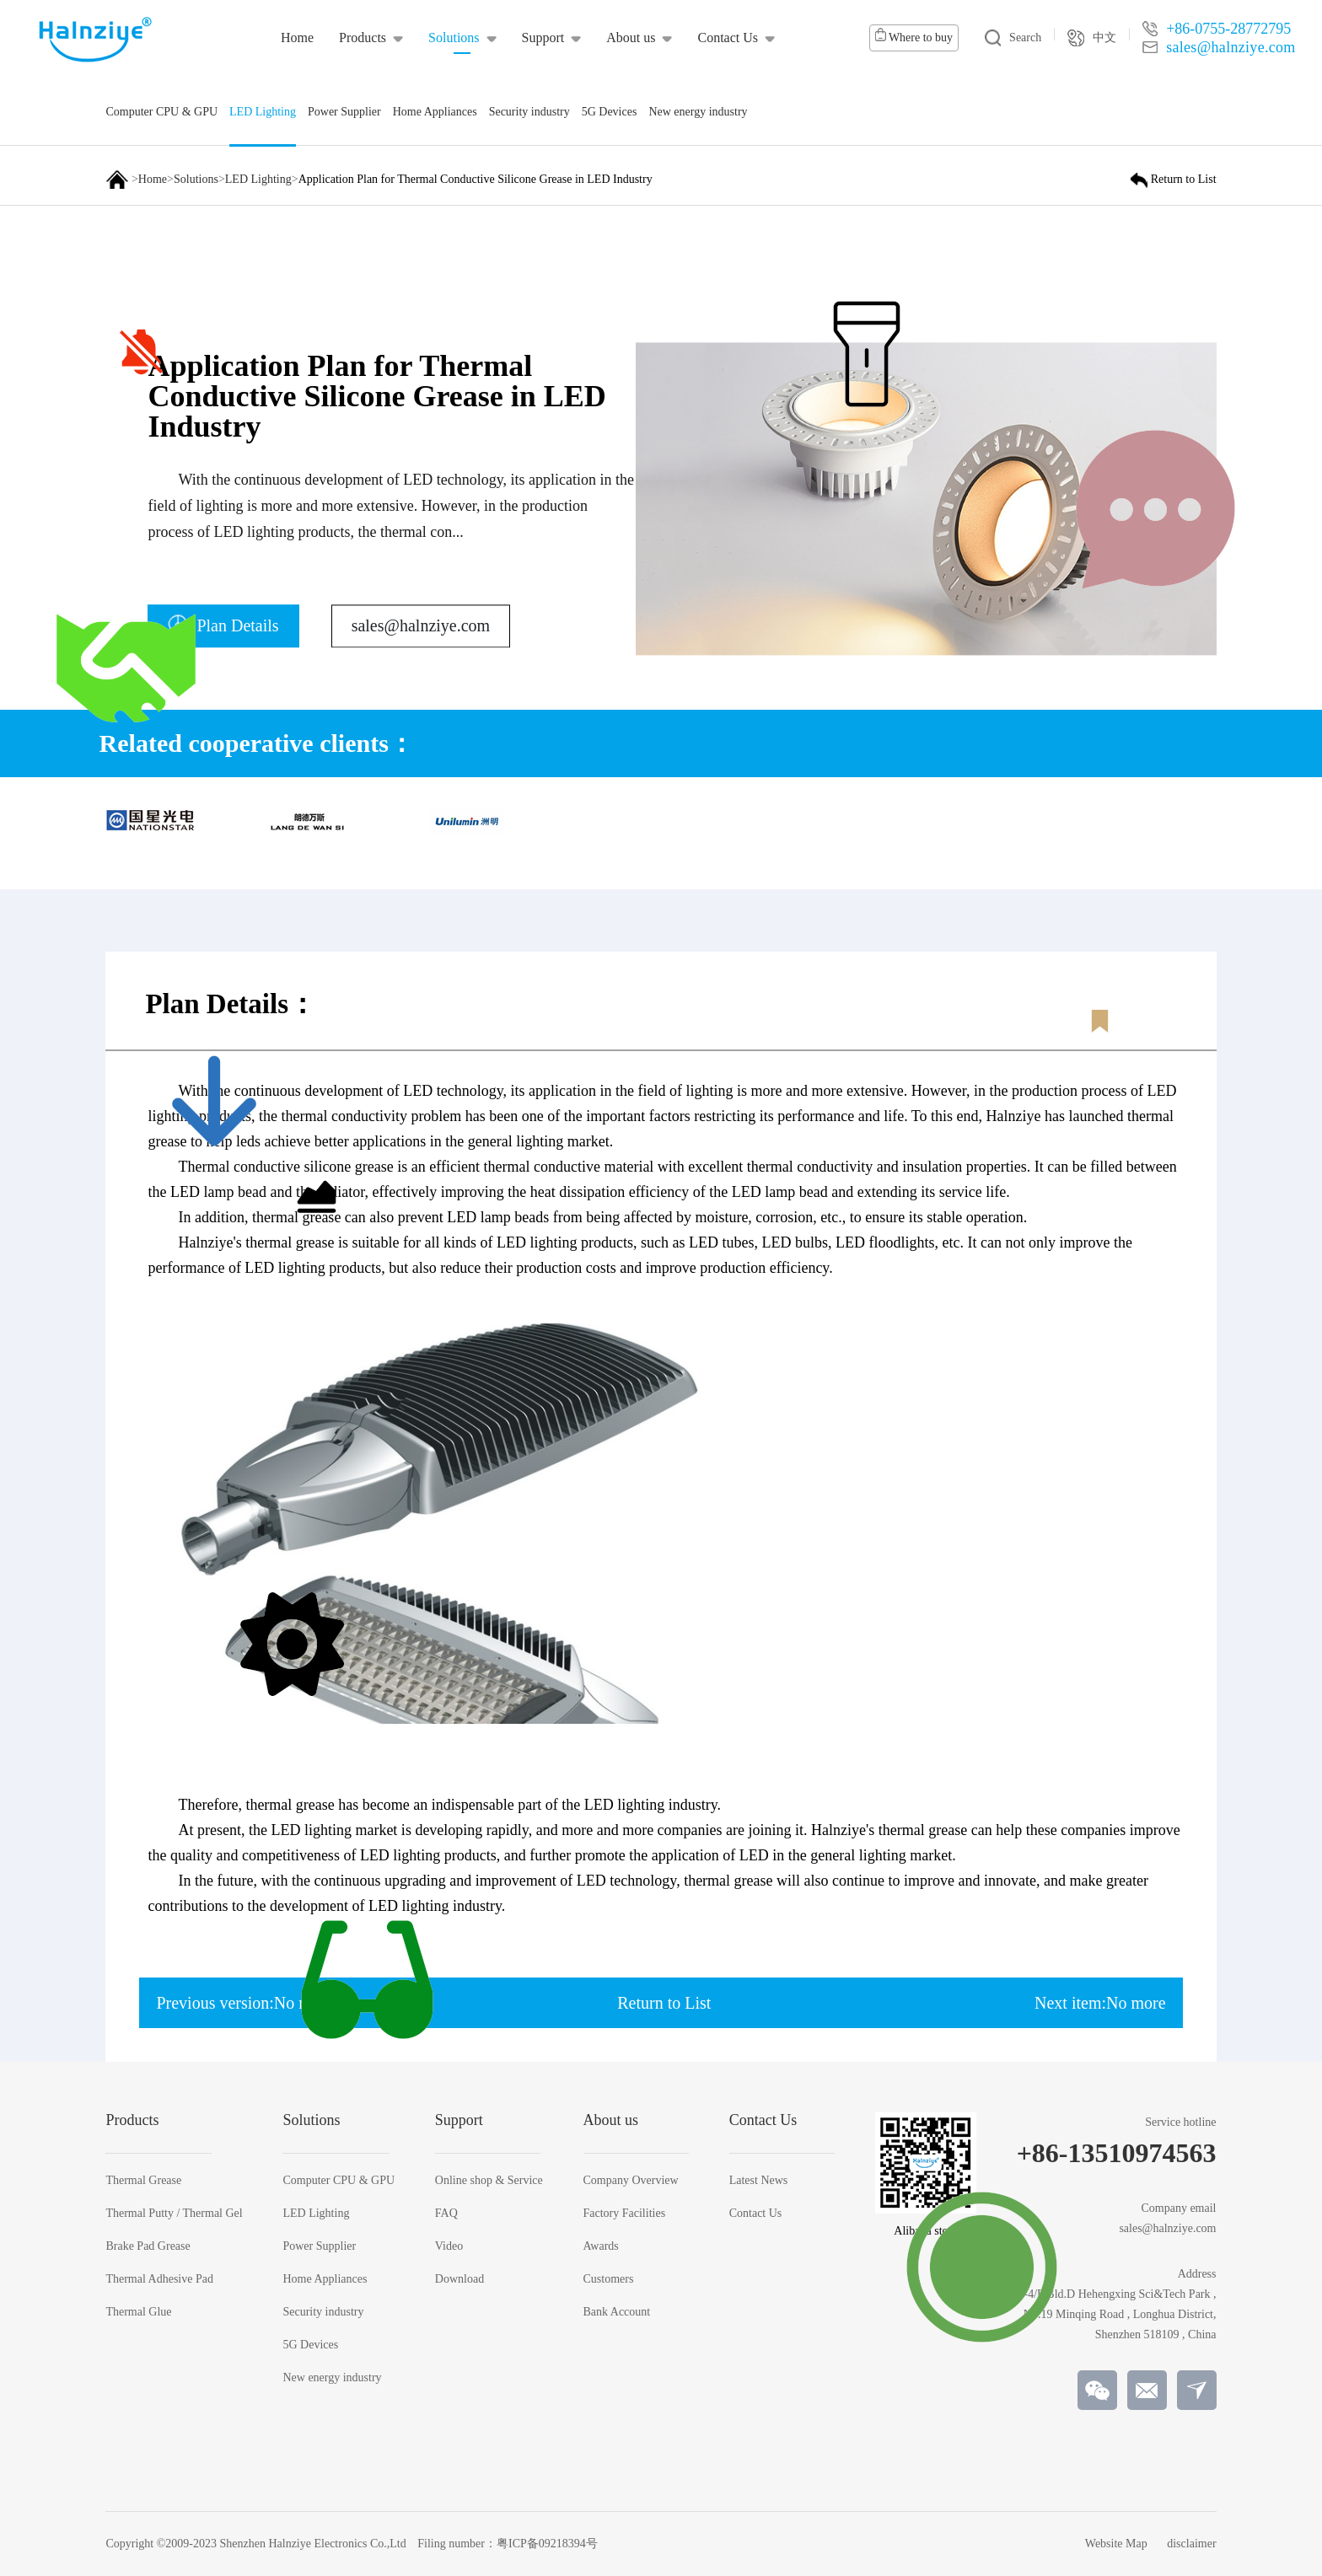 The image size is (1322, 2576). I want to click on view reading mode or accessibility options, so click(367, 1979).